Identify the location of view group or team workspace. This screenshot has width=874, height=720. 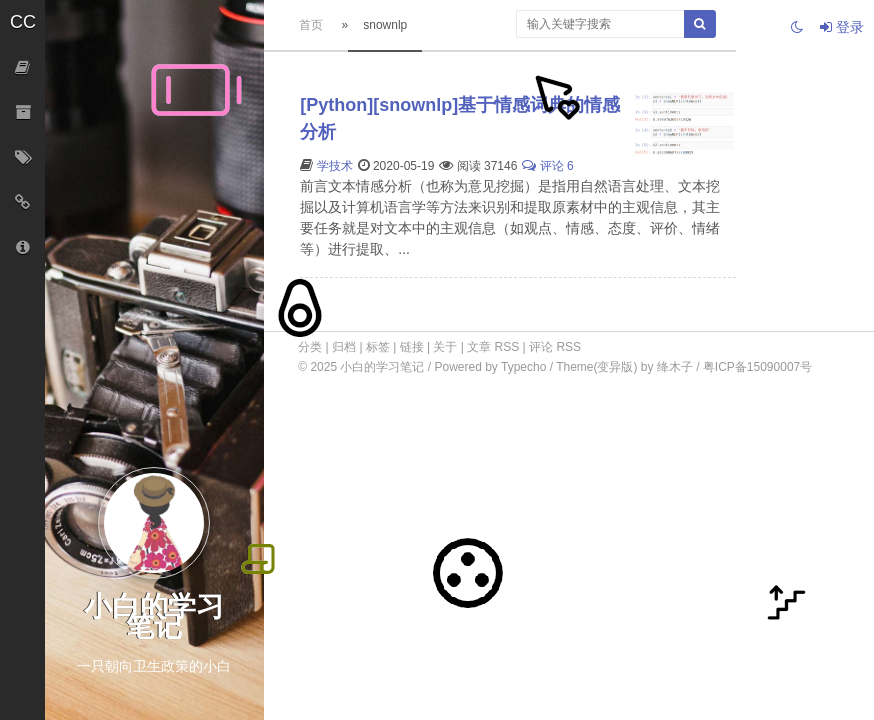
(468, 573).